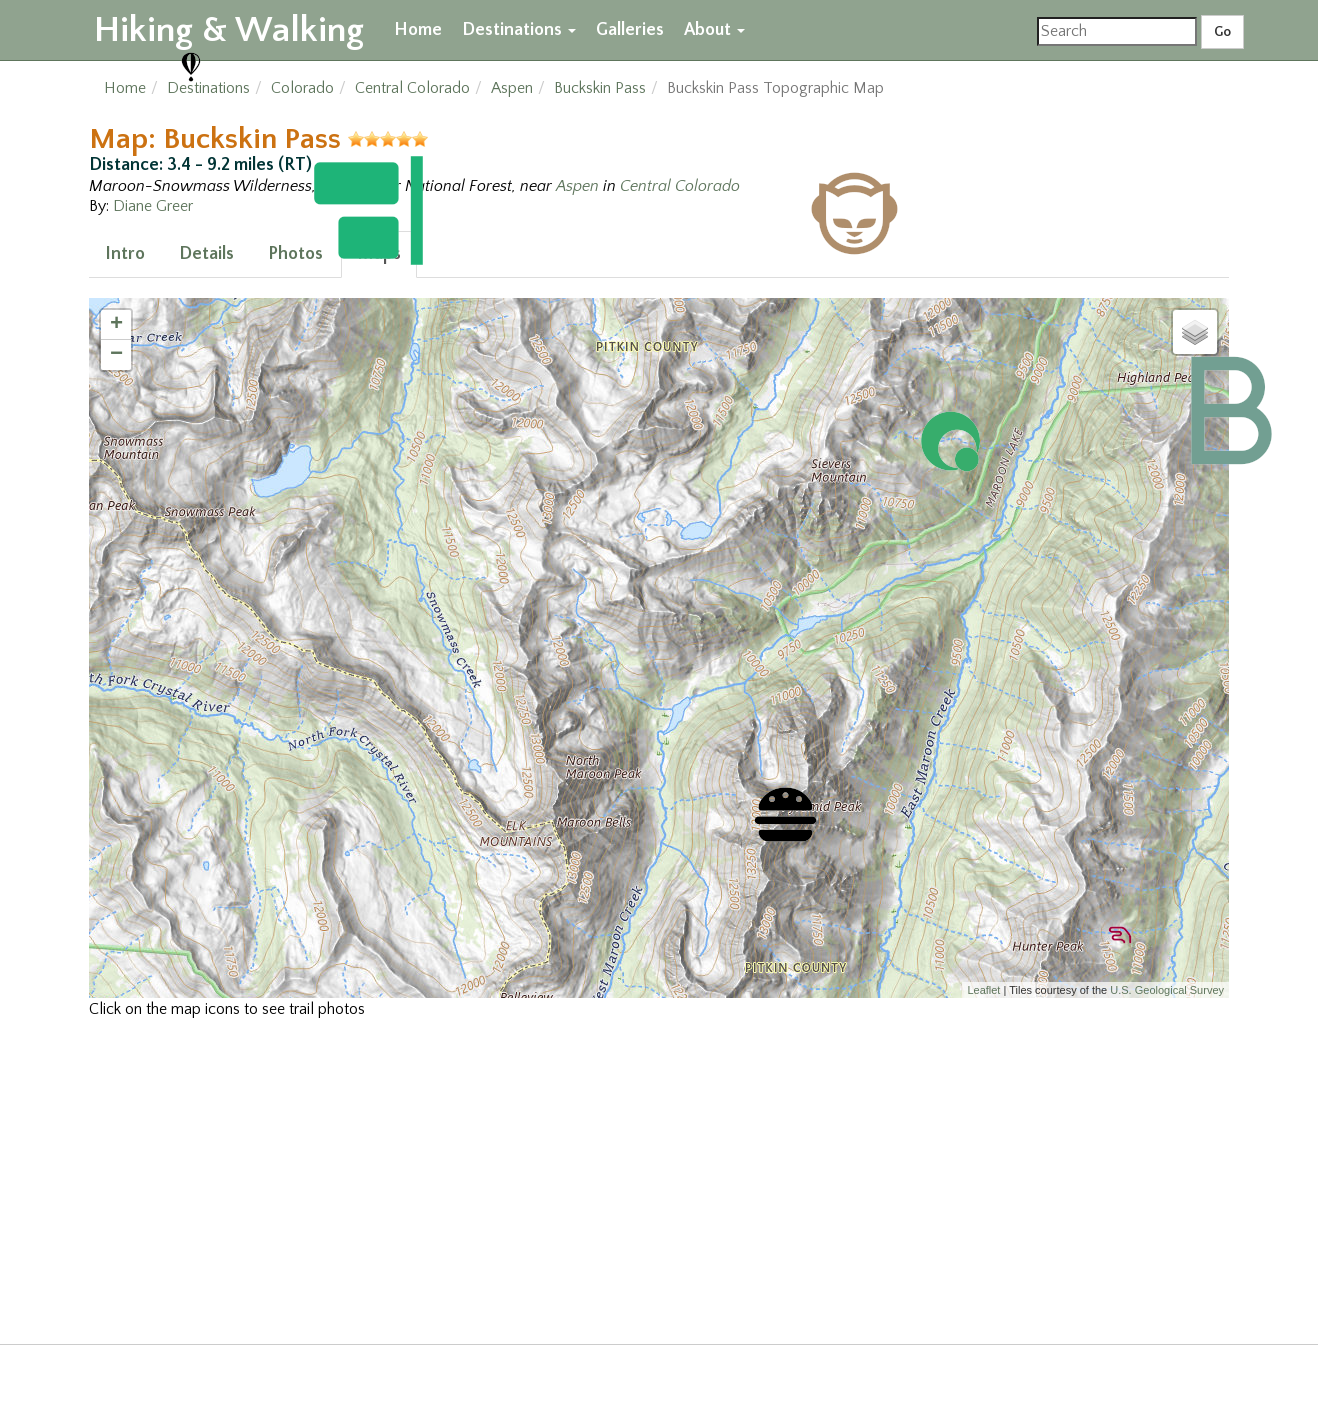  What do you see at coordinates (950, 441) in the screenshot?
I see `quinscape company logo` at bounding box center [950, 441].